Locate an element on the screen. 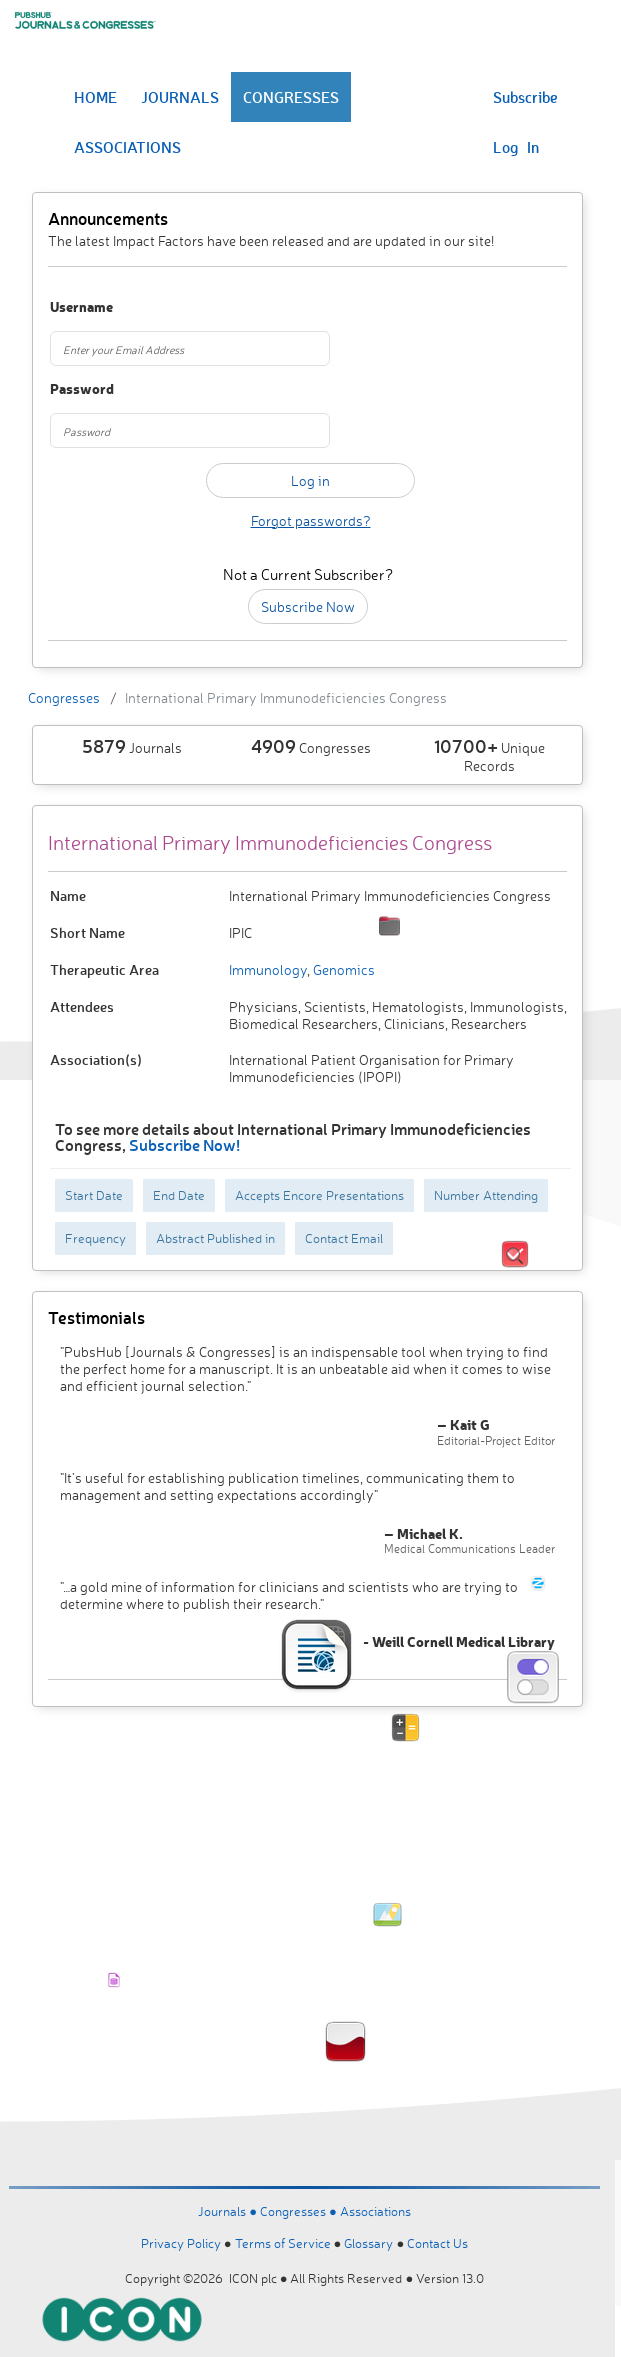  open dconf editor application is located at coordinates (515, 1254).